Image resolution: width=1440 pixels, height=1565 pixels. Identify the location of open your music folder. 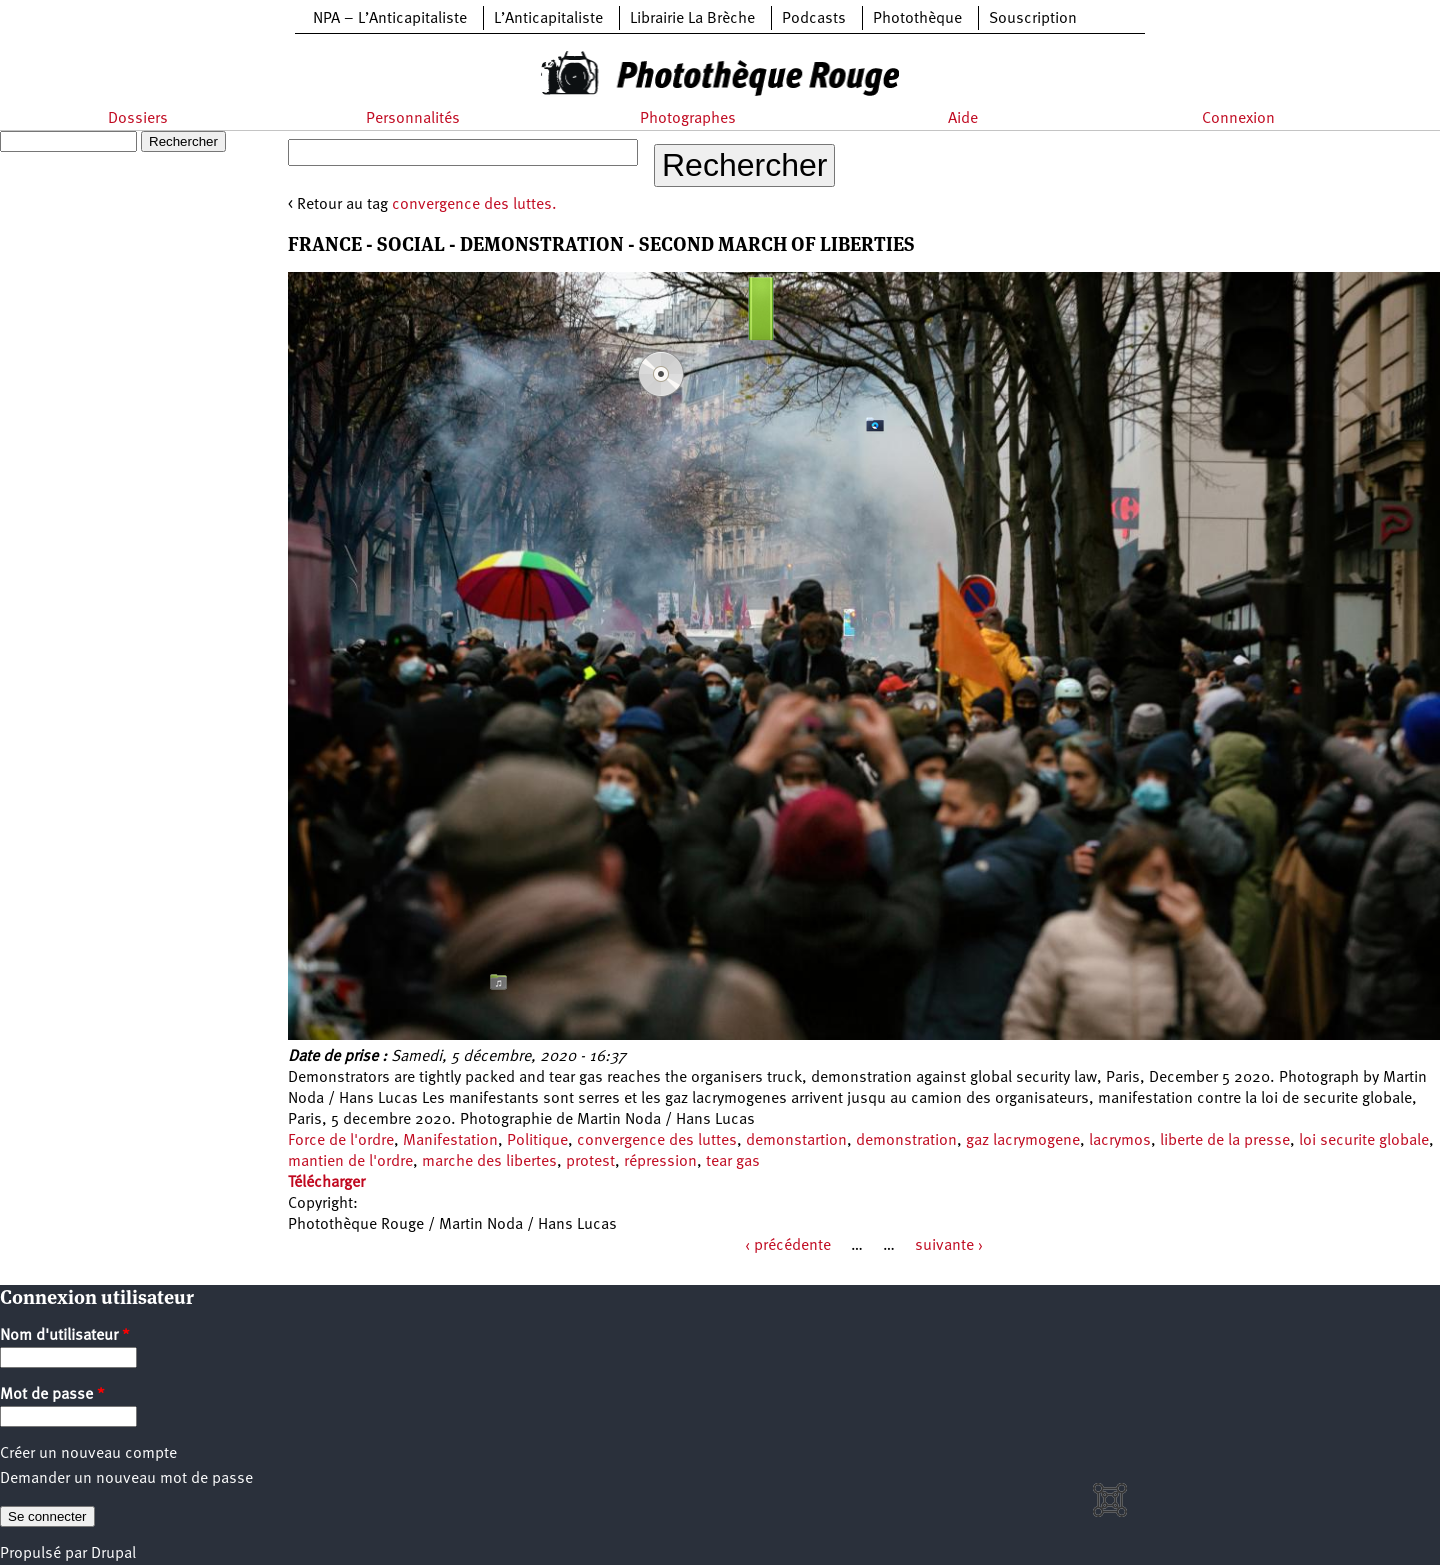
(498, 981).